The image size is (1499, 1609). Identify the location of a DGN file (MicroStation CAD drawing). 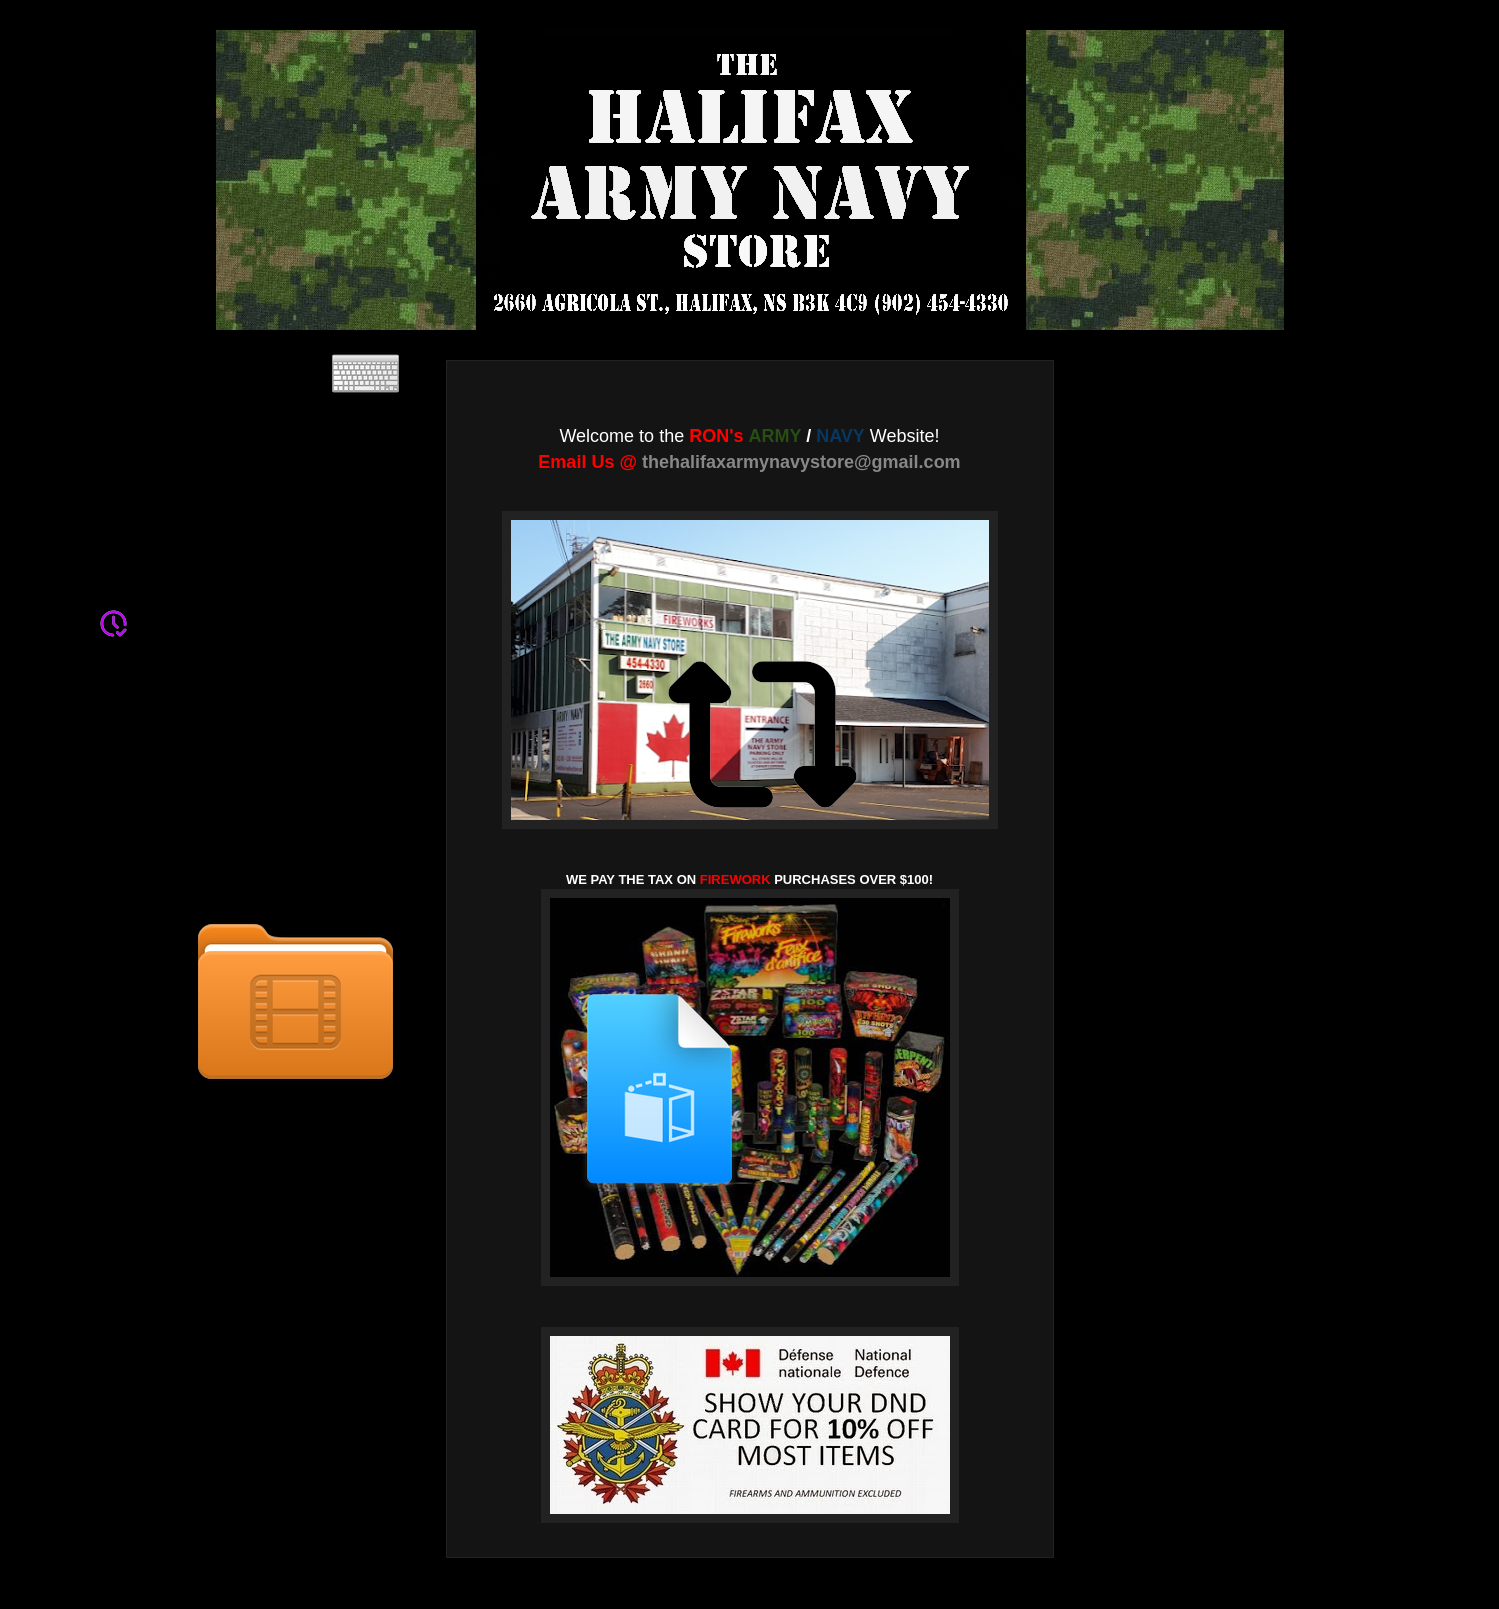
(659, 1092).